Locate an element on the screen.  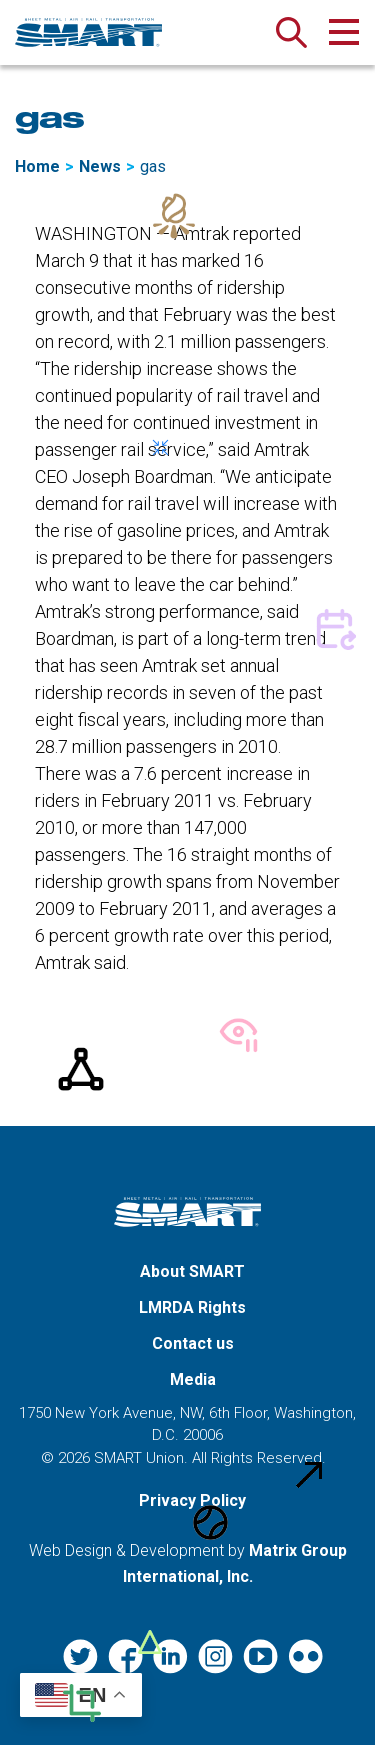
indicates an outgoing call was made is located at coordinates (310, 1474).